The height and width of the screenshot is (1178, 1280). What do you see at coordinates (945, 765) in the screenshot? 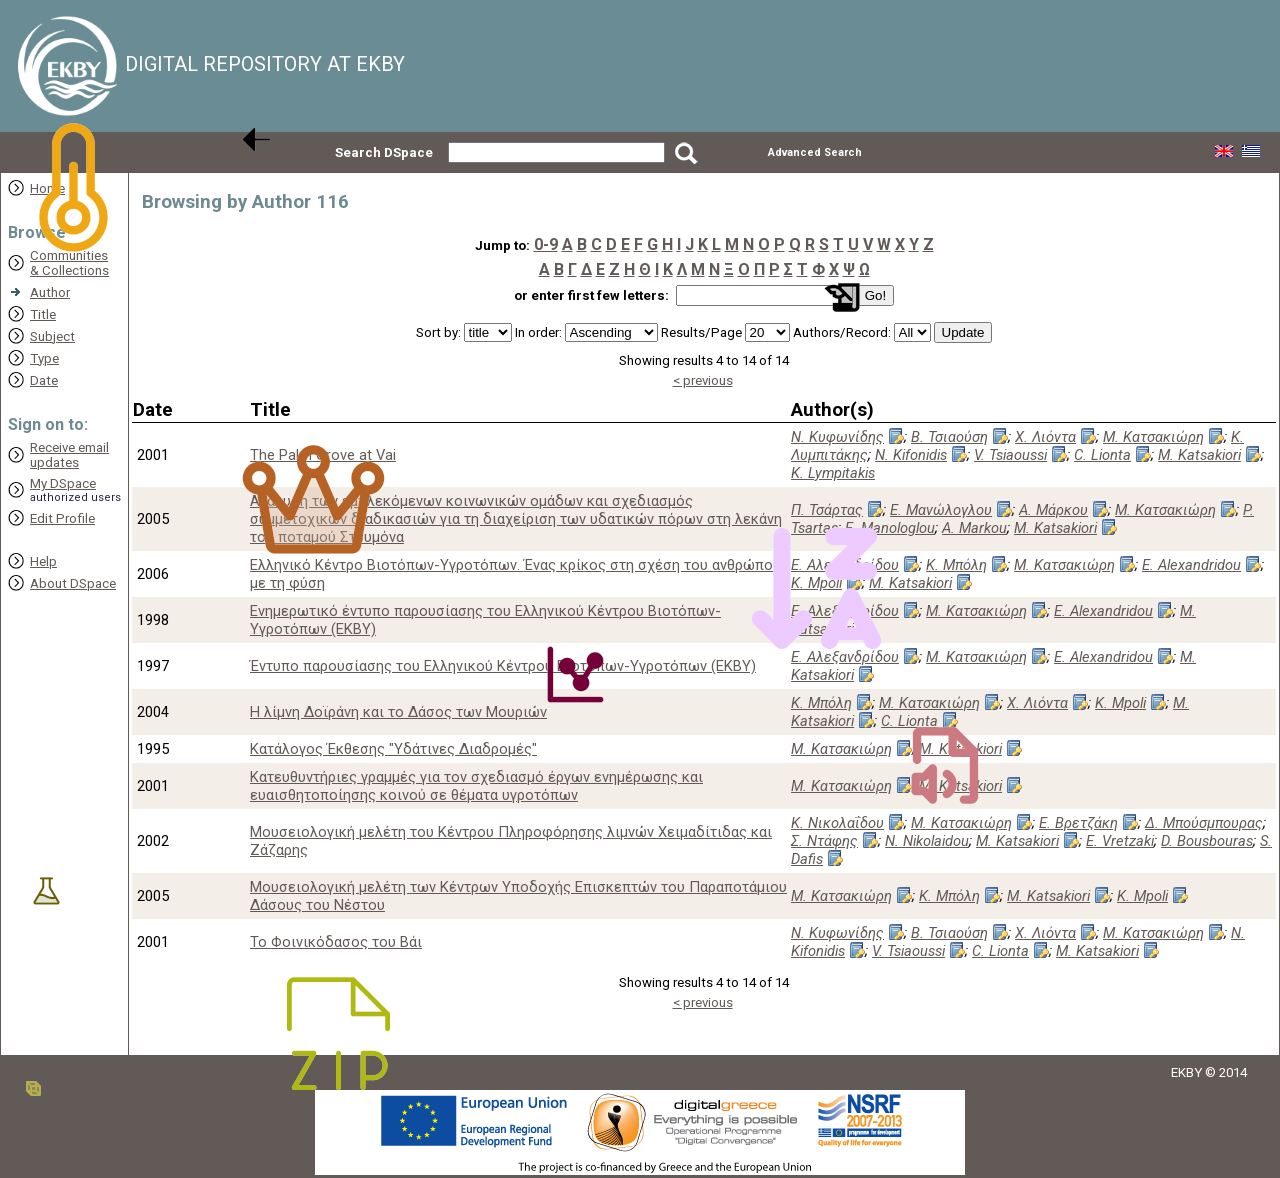
I see `open an audio file` at bounding box center [945, 765].